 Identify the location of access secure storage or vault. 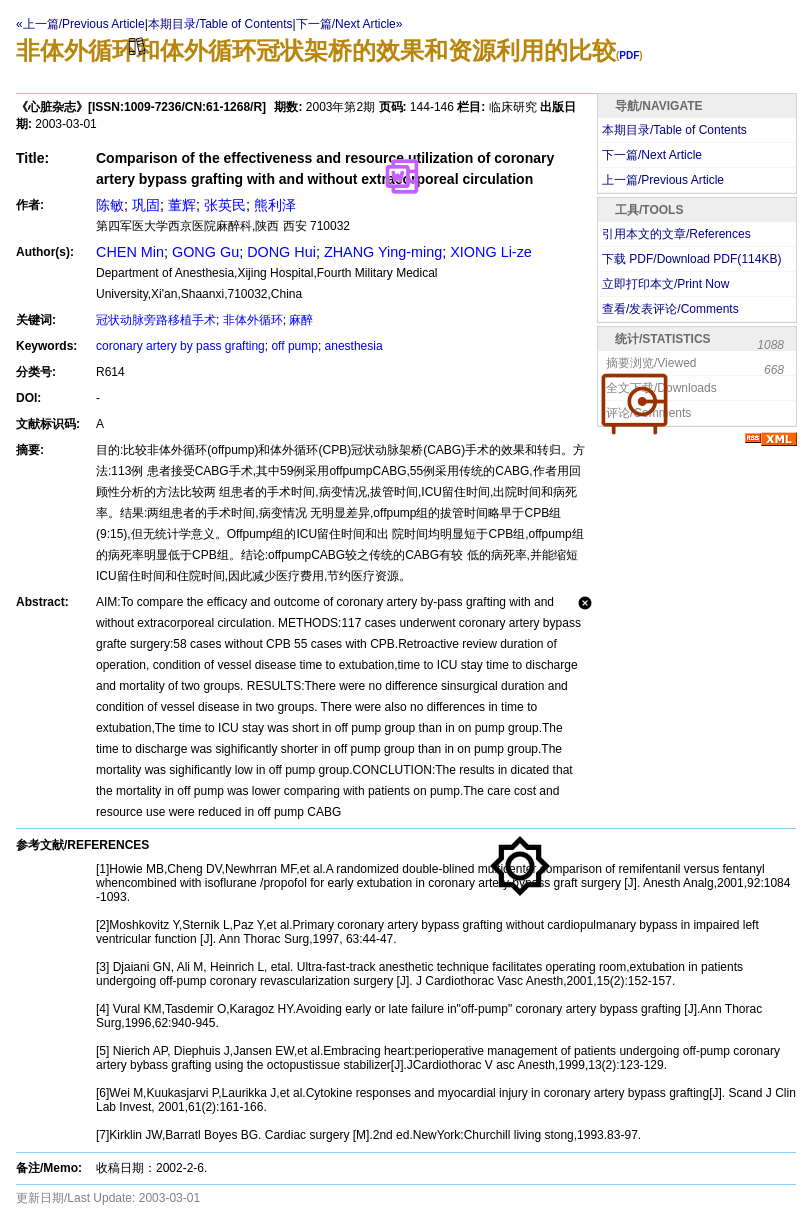
(634, 401).